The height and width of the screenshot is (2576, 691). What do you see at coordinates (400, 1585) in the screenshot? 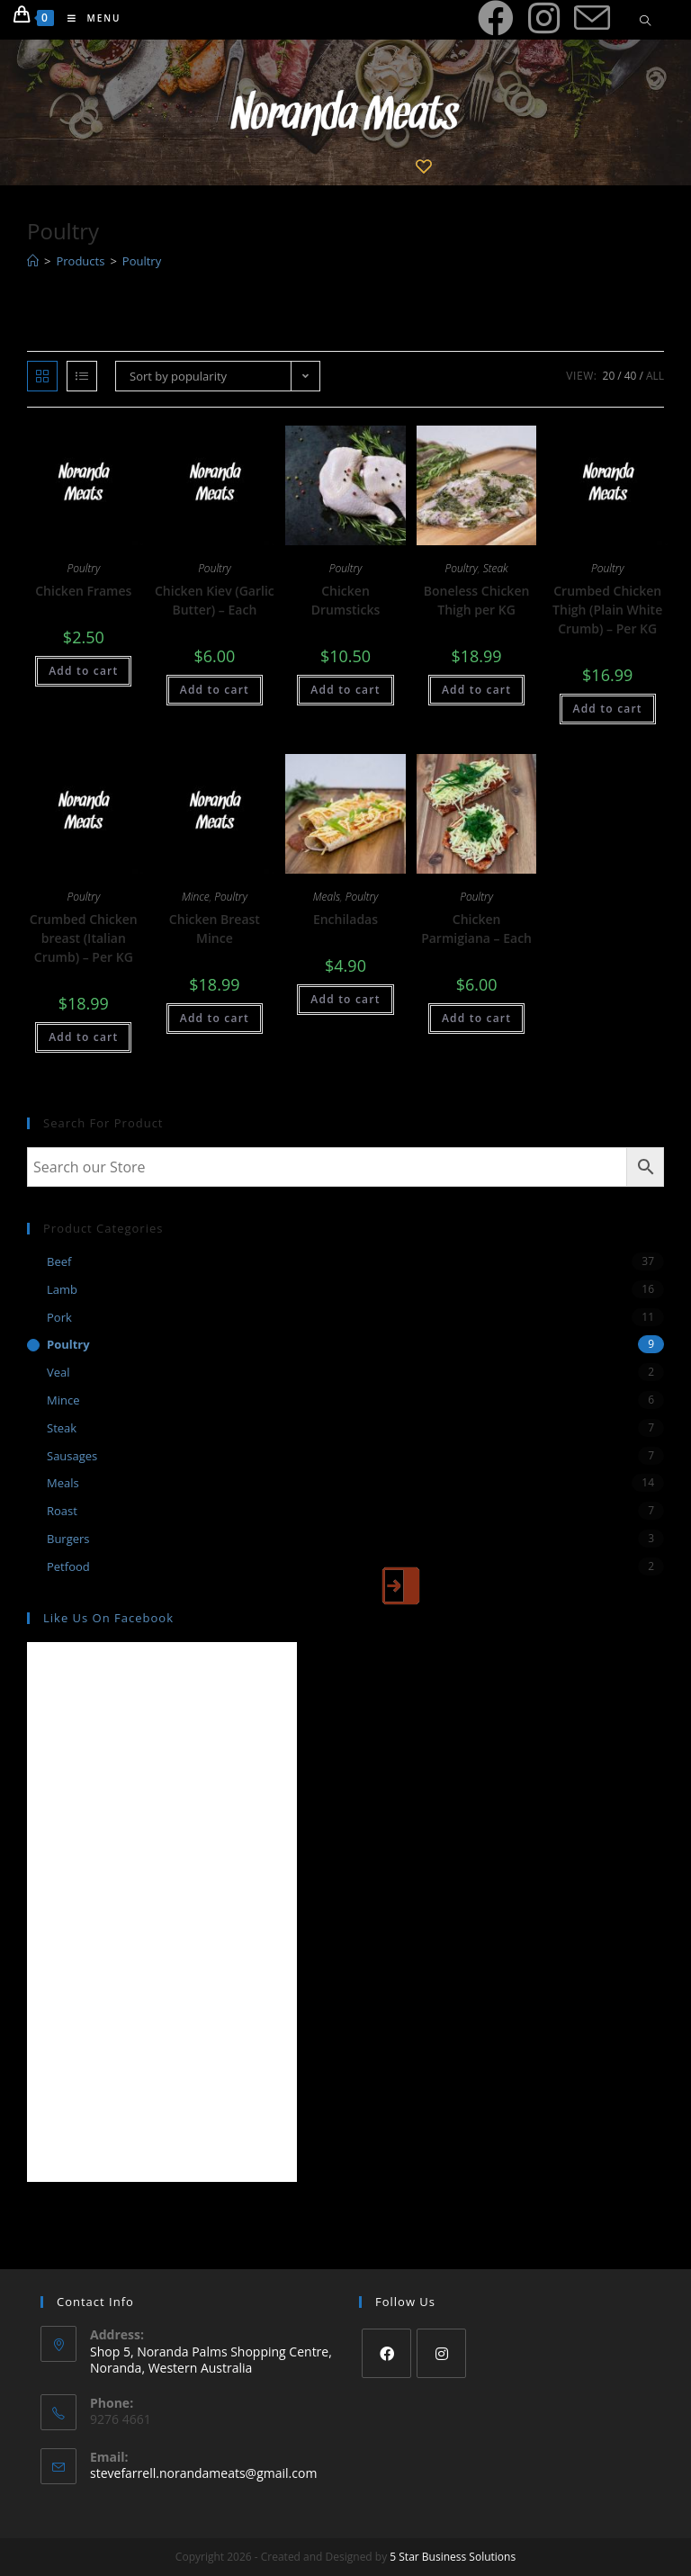
I see `dock panel to the right side of the editor` at bounding box center [400, 1585].